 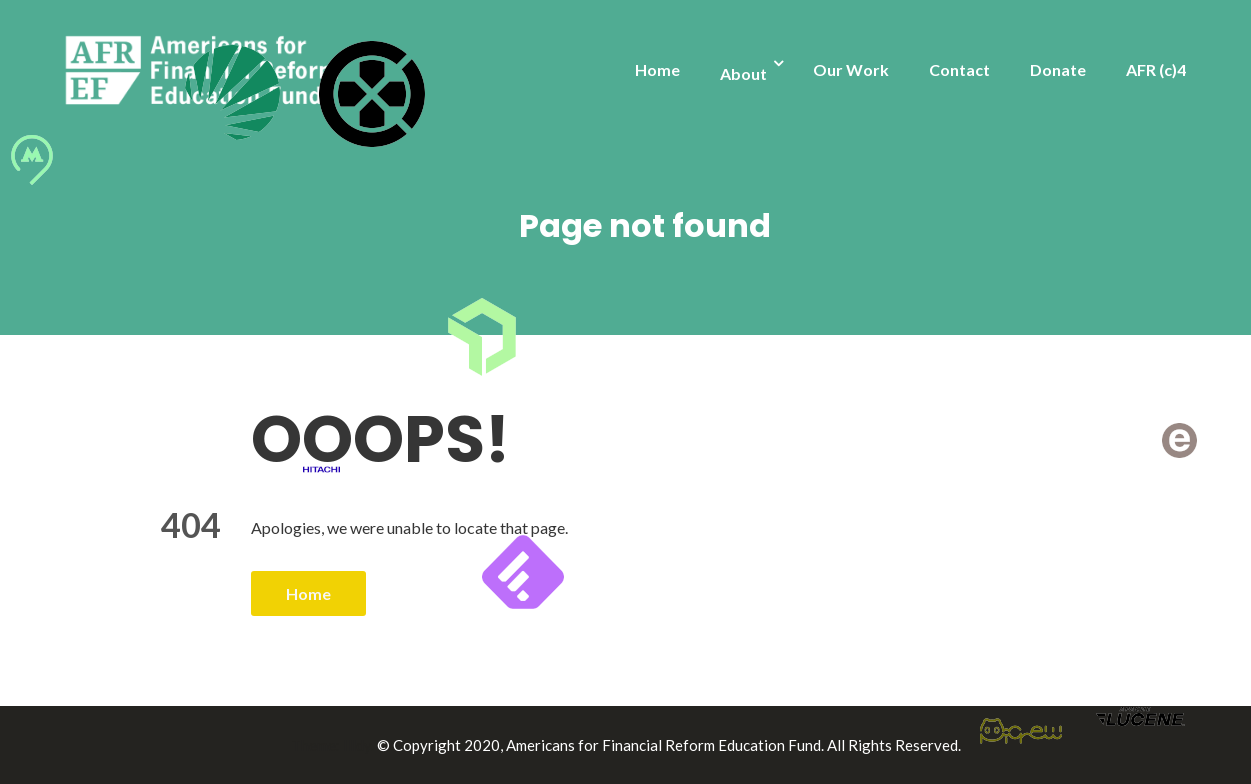 I want to click on apache solr search platform logo, so click(x=232, y=92).